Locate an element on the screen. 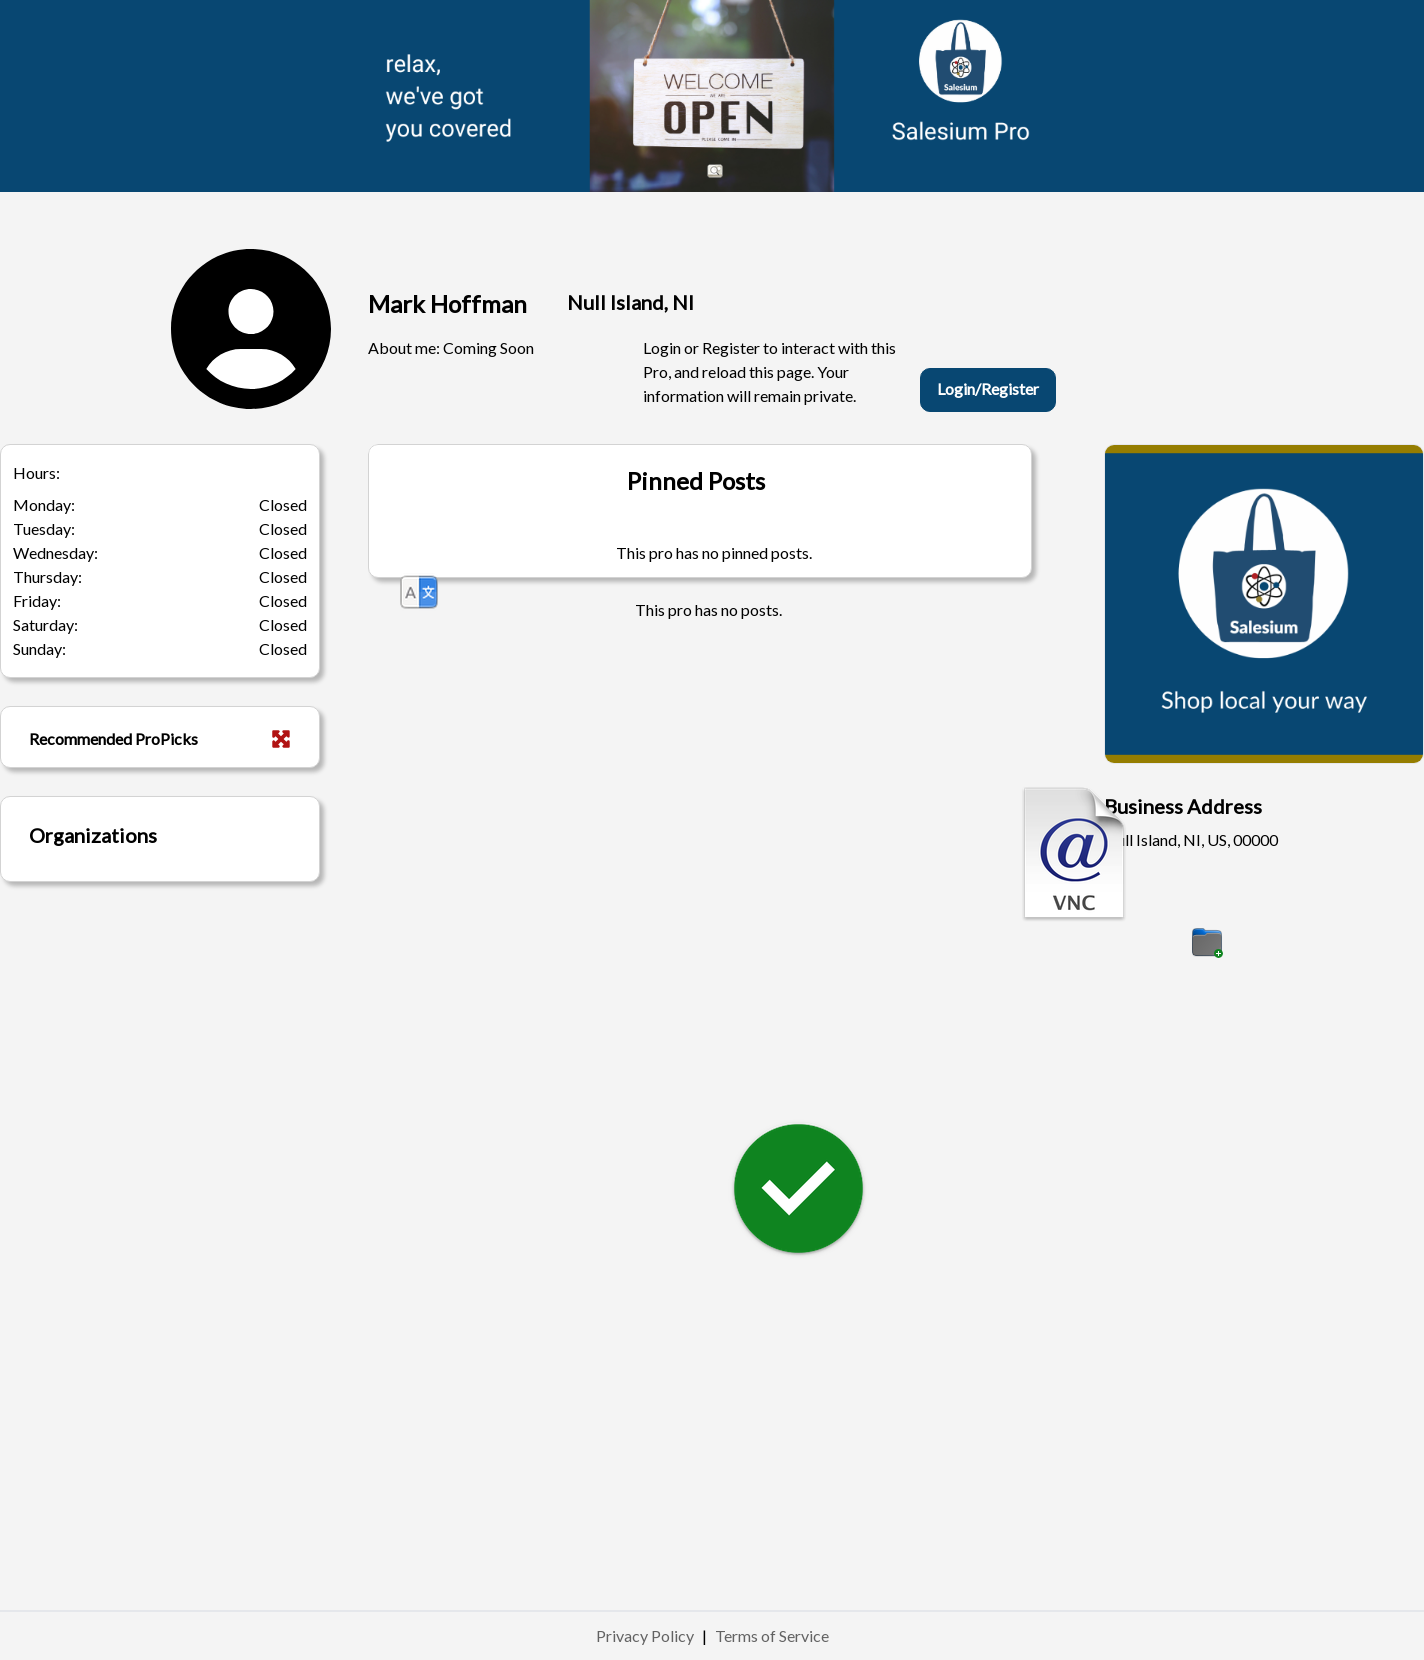  confirm or apply changes in a dialog is located at coordinates (798, 1188).